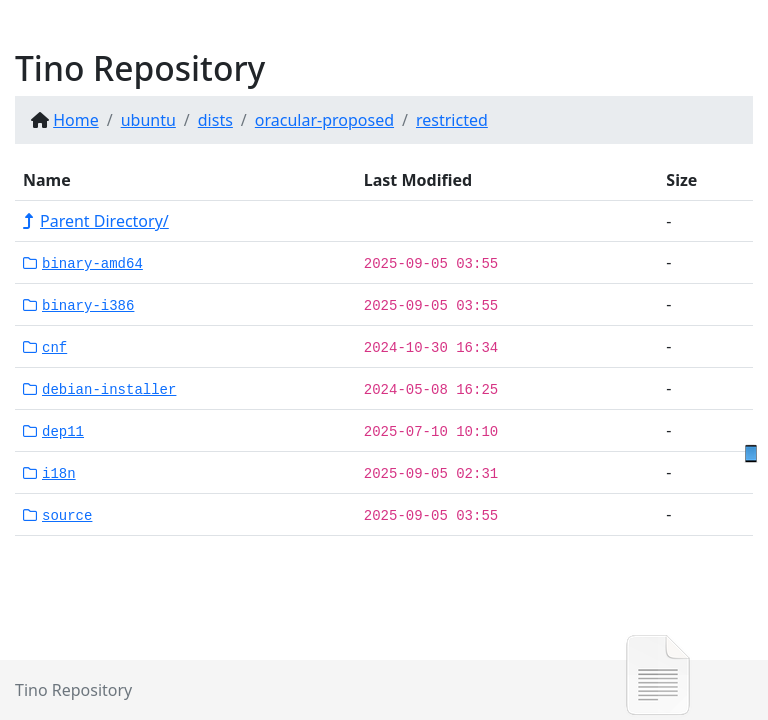  What do you see at coordinates (751, 452) in the screenshot?
I see `manage connected iPad mini device` at bounding box center [751, 452].